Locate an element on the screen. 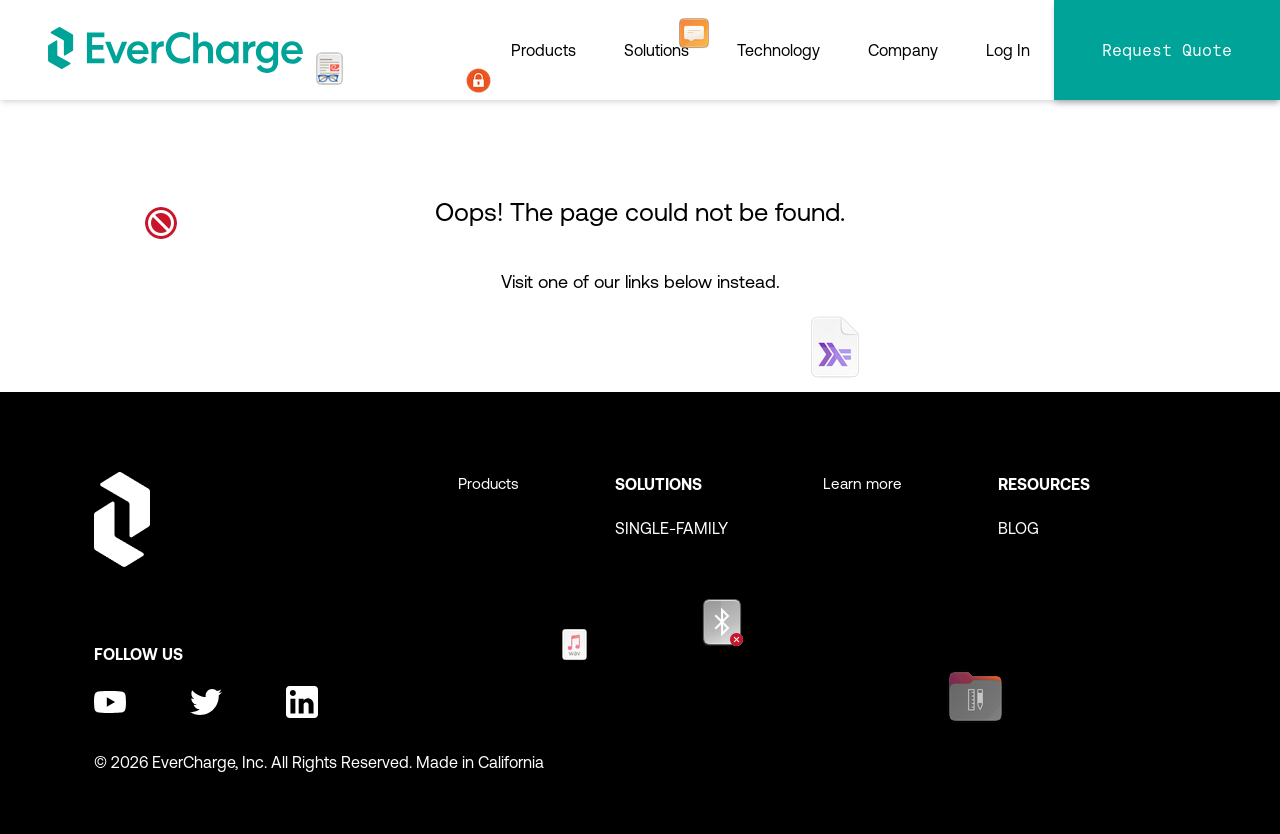 This screenshot has height=834, width=1280. access screen lock or security settings is located at coordinates (478, 80).